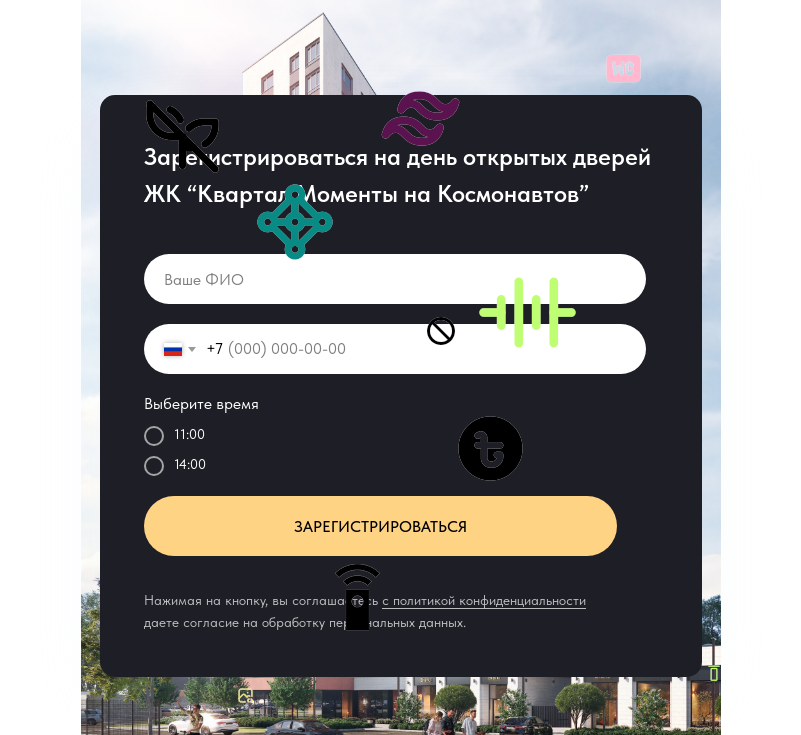  What do you see at coordinates (245, 695) in the screenshot?
I see `view or edit image source code` at bounding box center [245, 695].